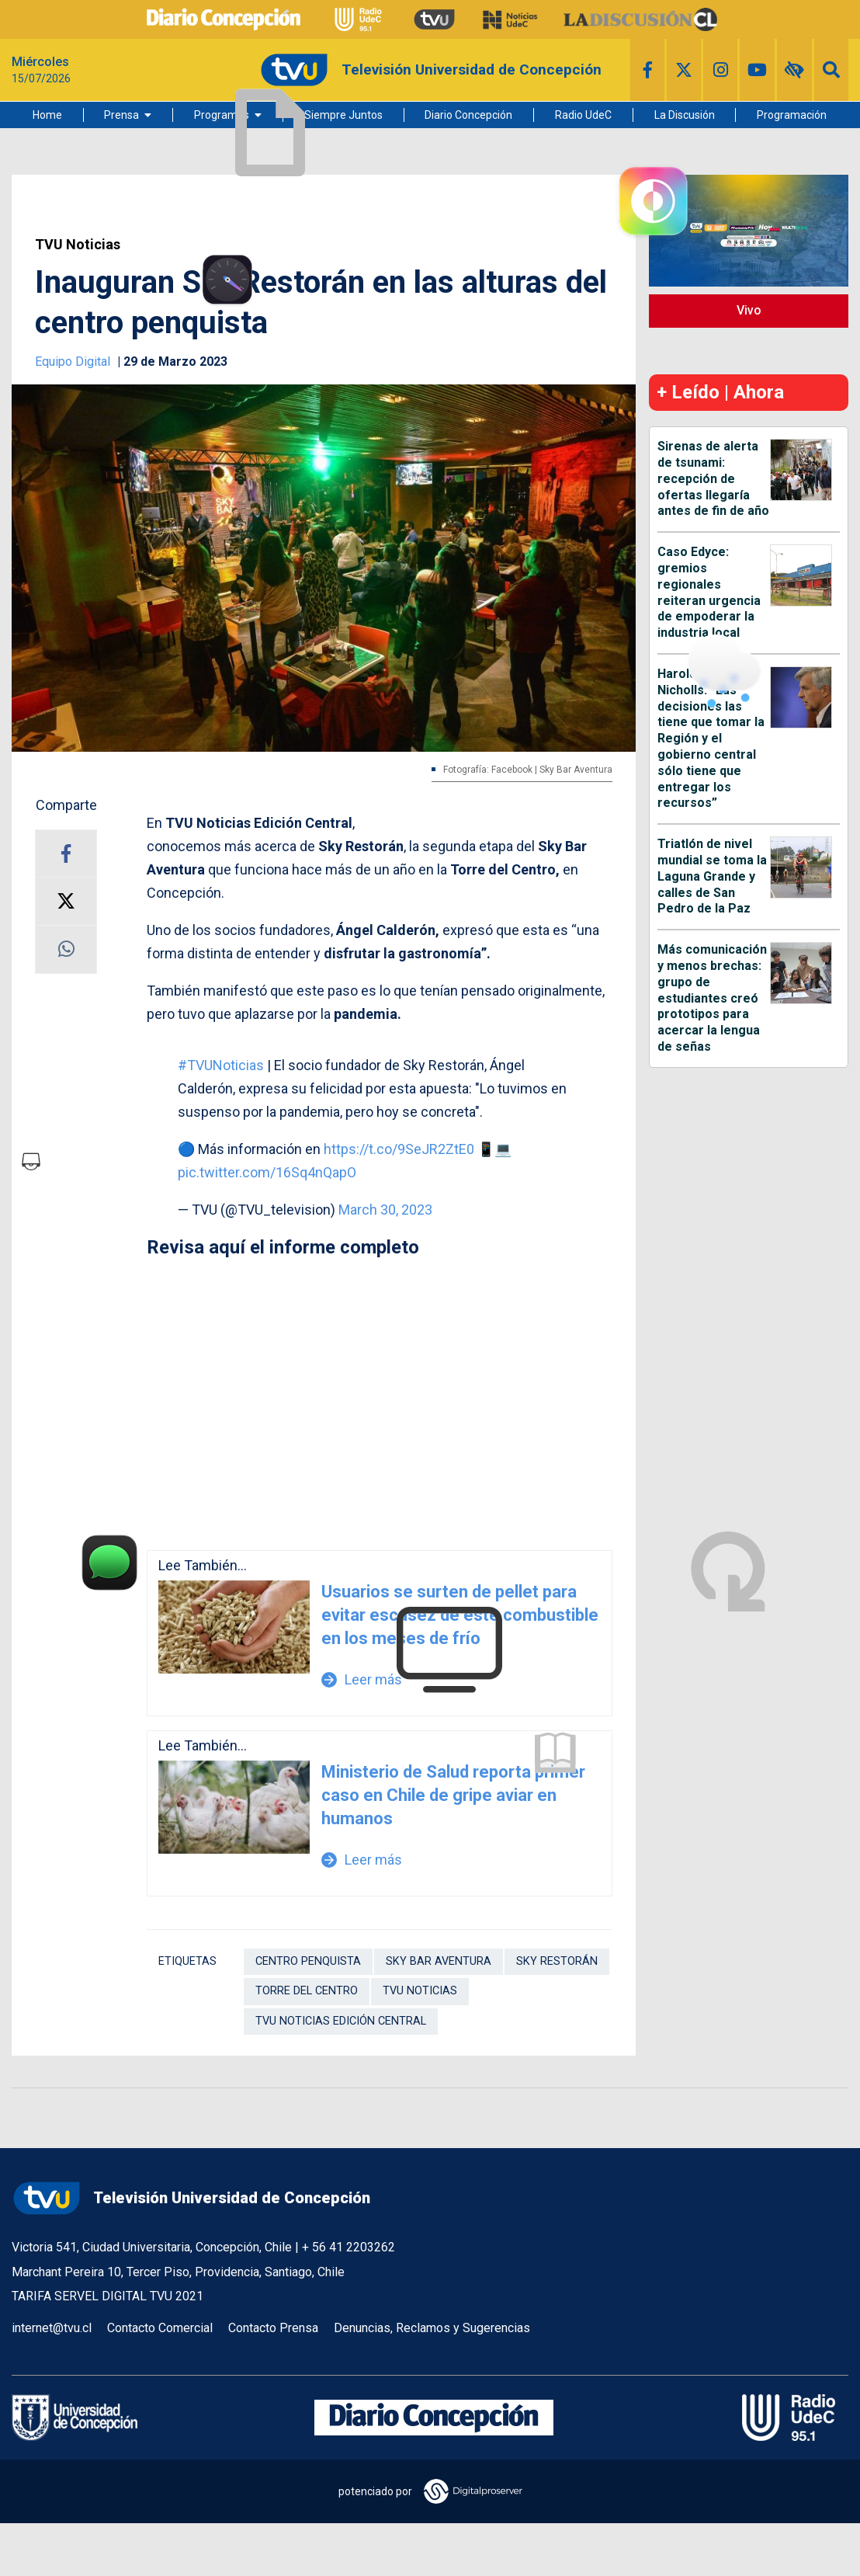 The image size is (860, 2576). Describe the element at coordinates (270, 130) in the screenshot. I see `a generic text or document file` at that location.